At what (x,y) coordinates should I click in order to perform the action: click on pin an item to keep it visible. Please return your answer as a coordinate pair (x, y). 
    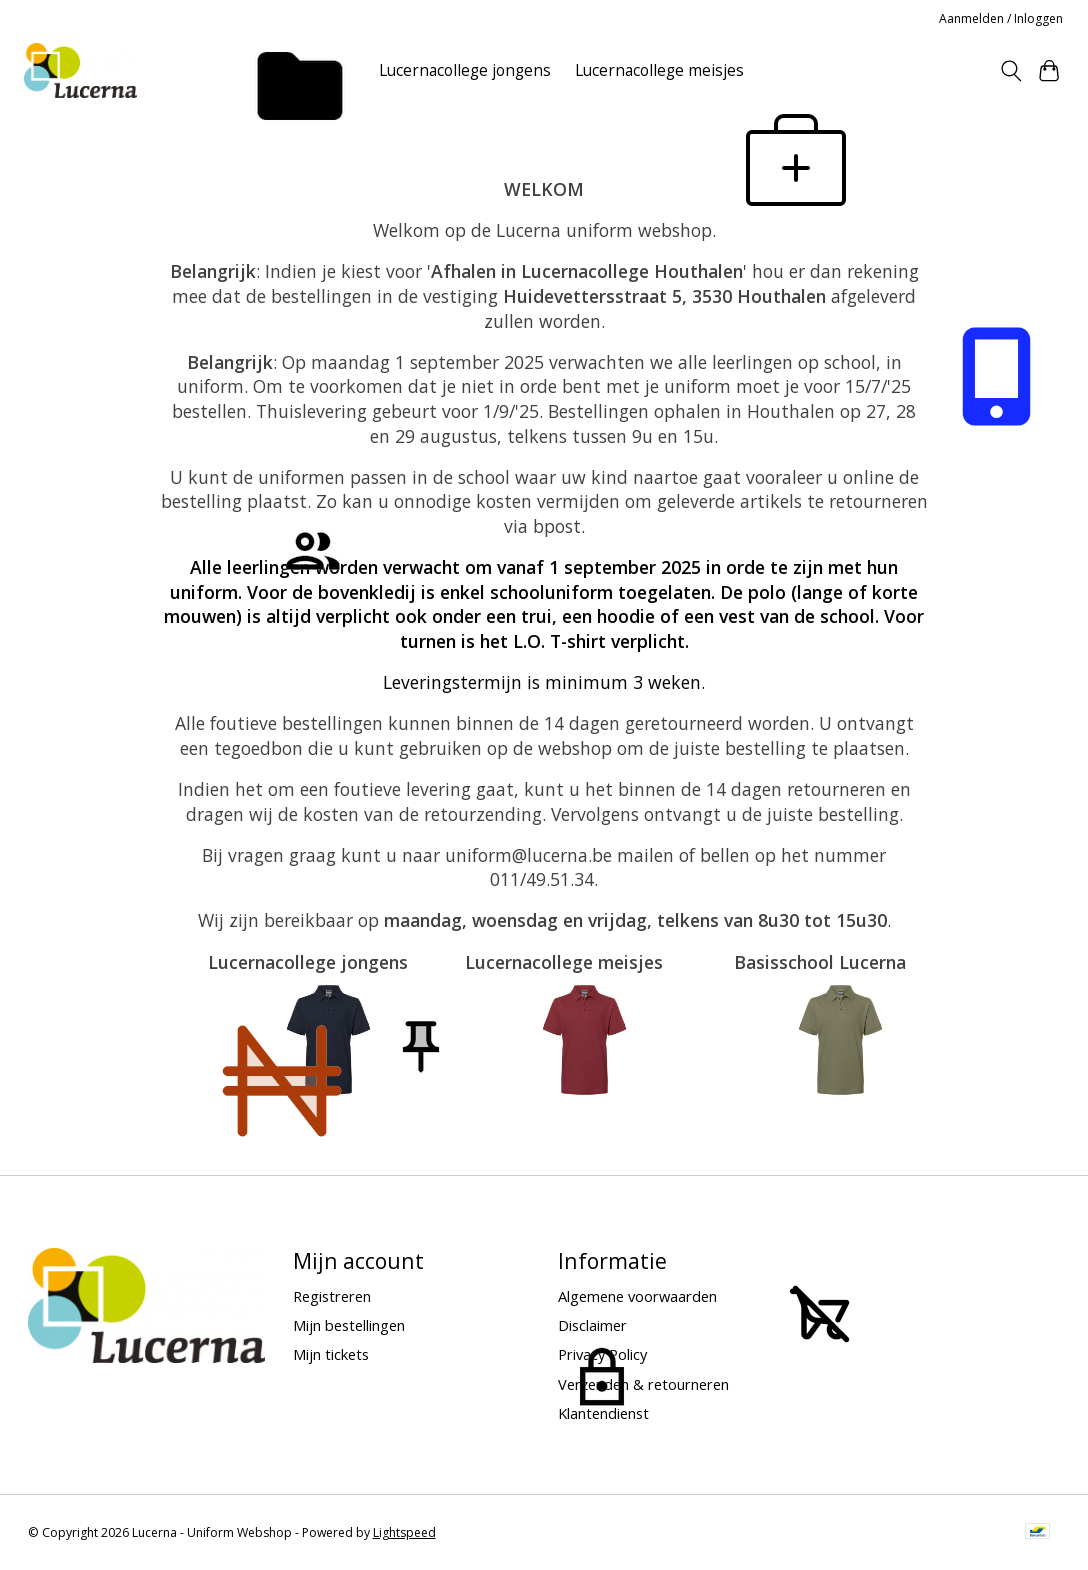
    Looking at the image, I should click on (421, 1047).